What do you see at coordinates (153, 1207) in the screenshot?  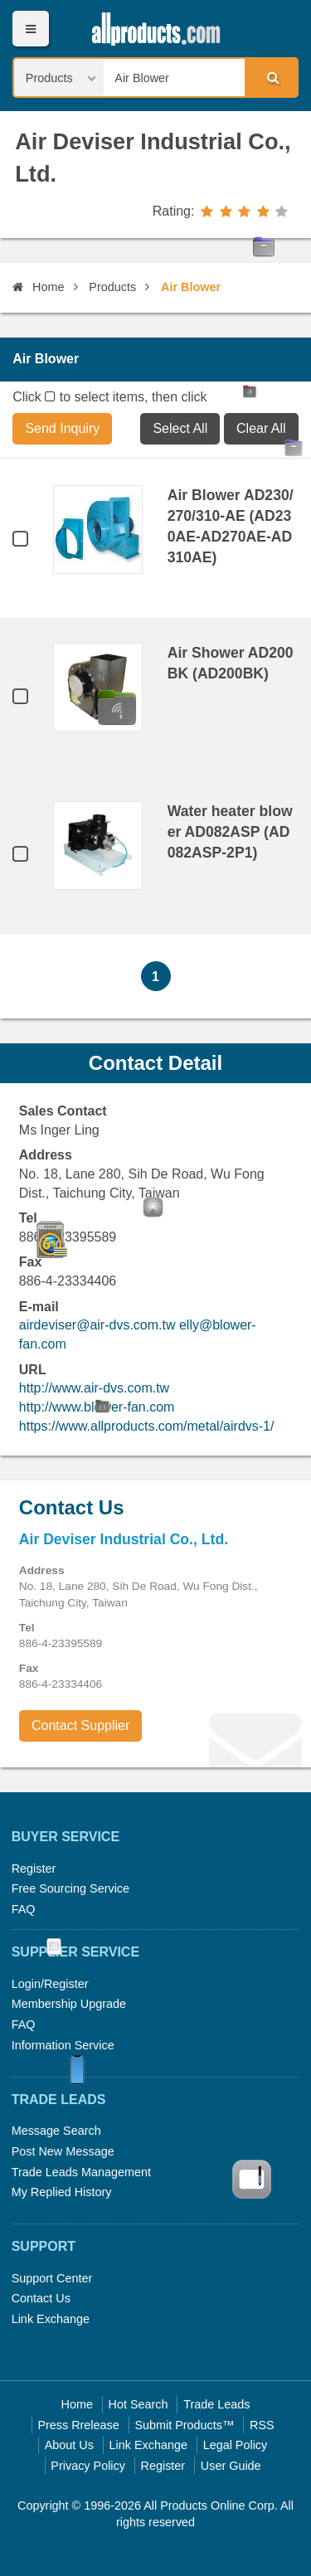 I see `share files wirelessly via airdrop` at bounding box center [153, 1207].